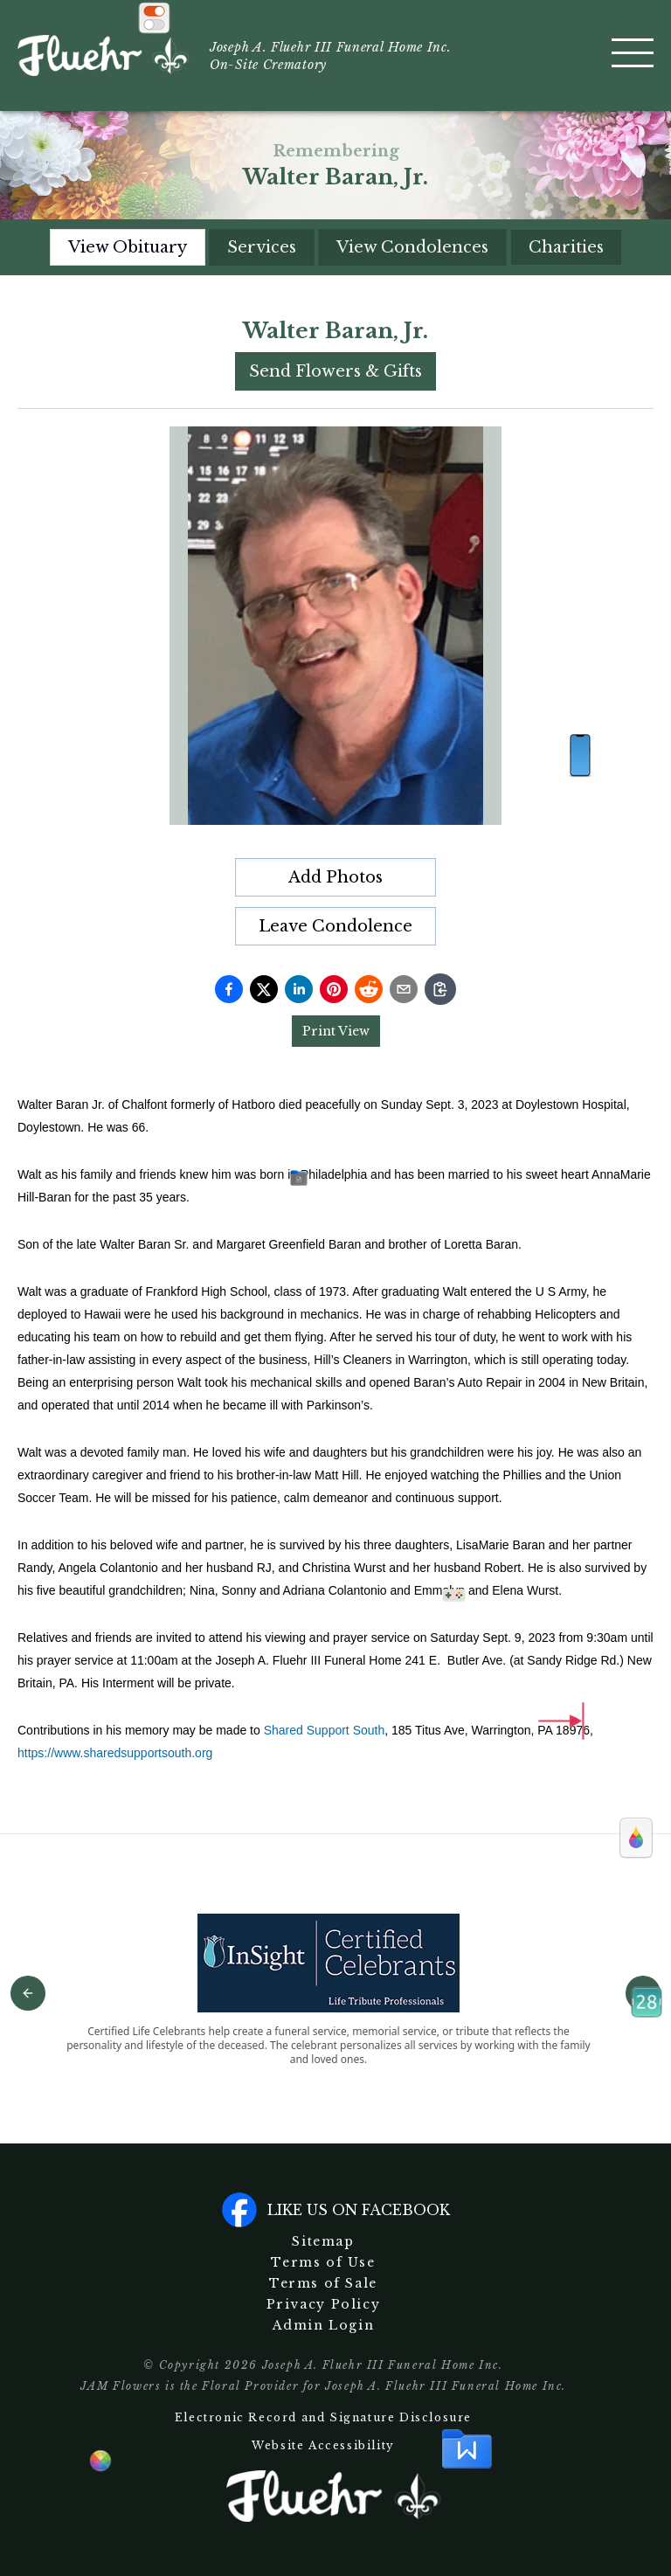 This screenshot has height=2576, width=671. Describe the element at coordinates (561, 1721) in the screenshot. I see `go to the last item or page` at that location.